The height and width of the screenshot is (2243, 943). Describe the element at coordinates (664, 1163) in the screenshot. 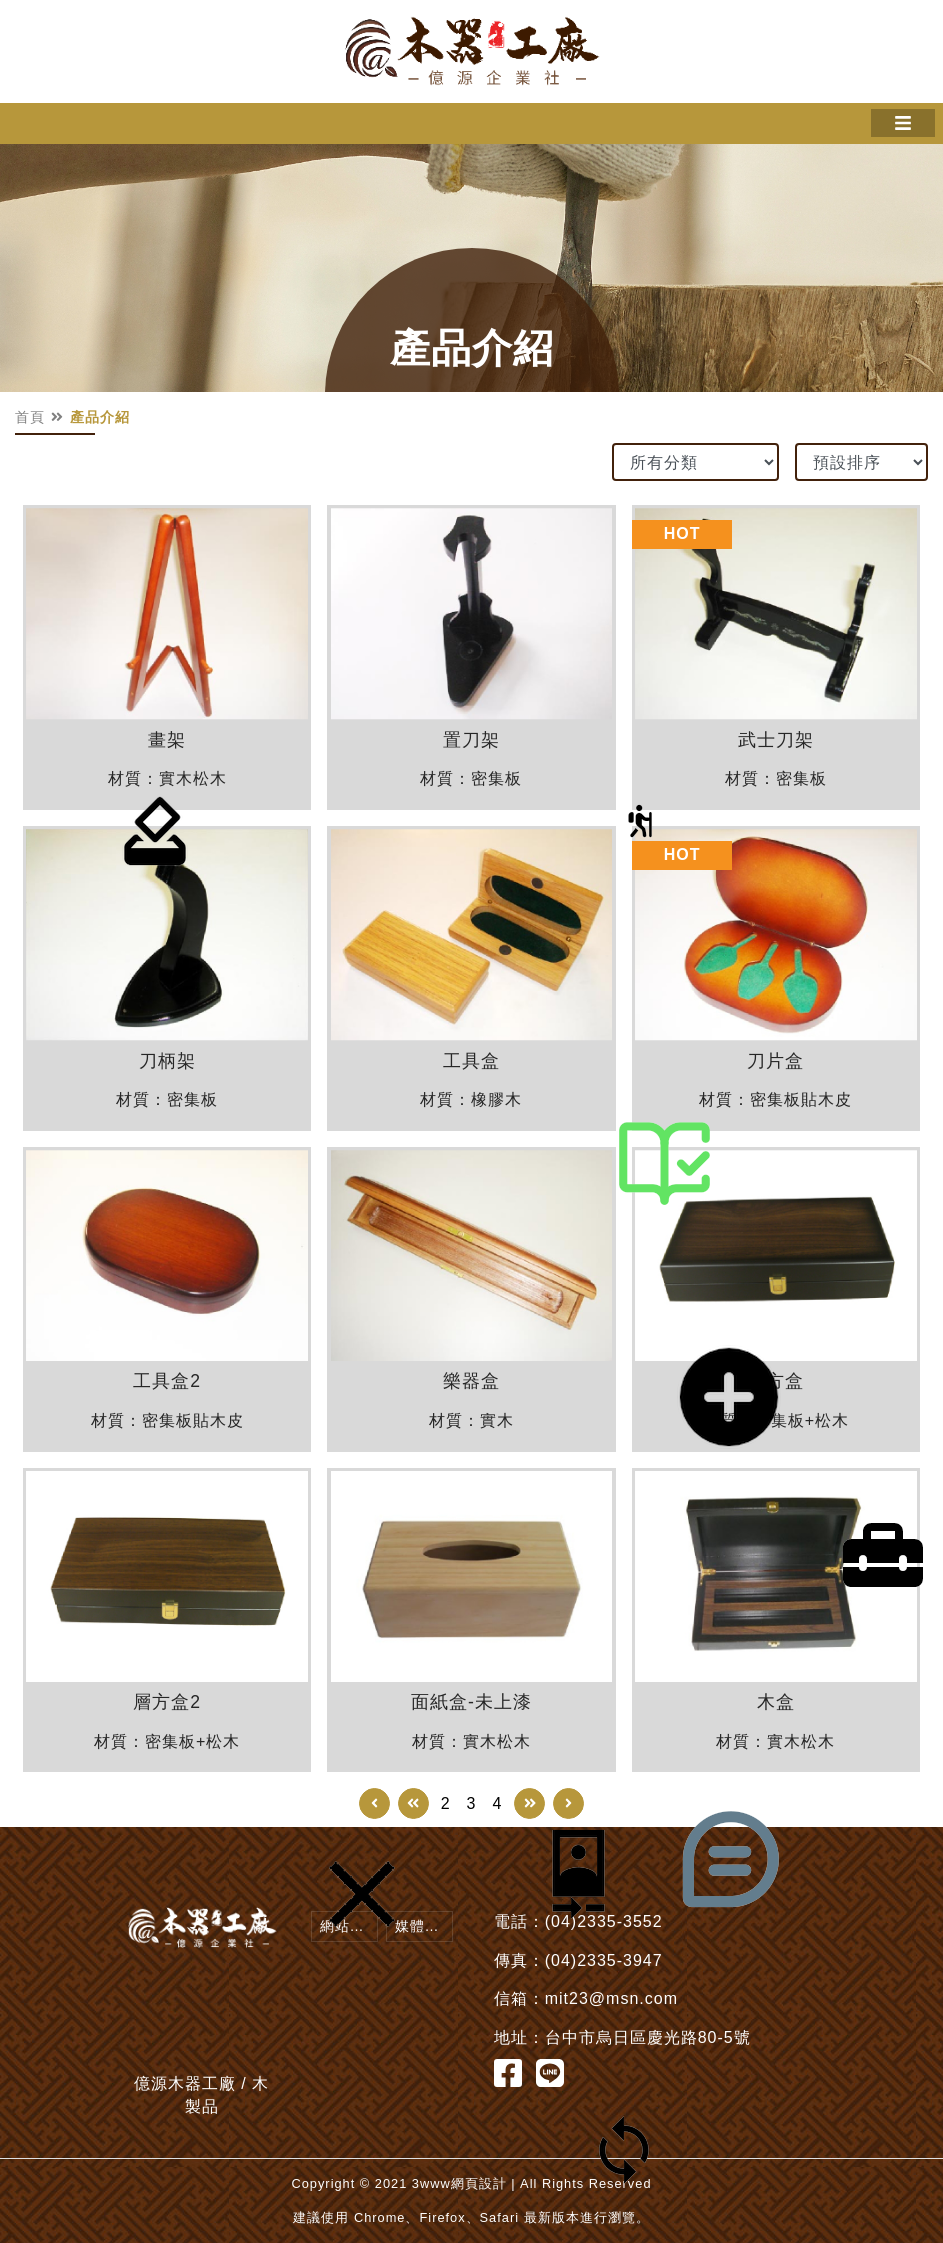

I see `mark a book or reading item as completed` at that location.